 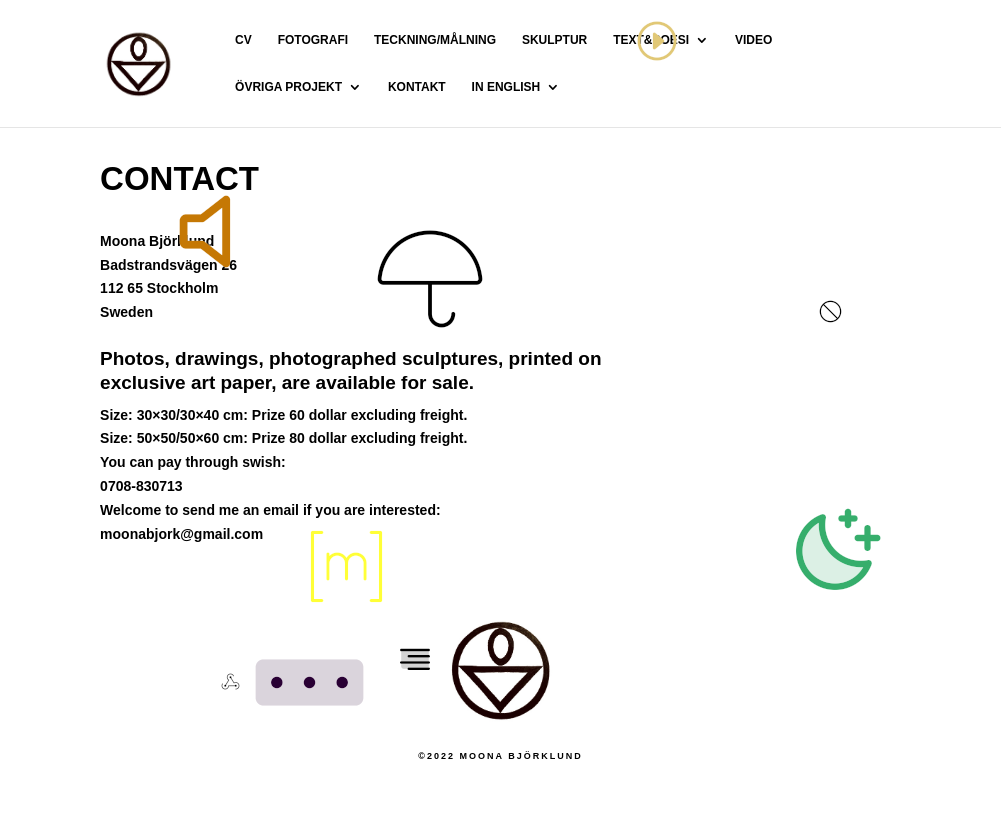 What do you see at coordinates (346, 566) in the screenshot?
I see `link to Matrix messaging platform` at bounding box center [346, 566].